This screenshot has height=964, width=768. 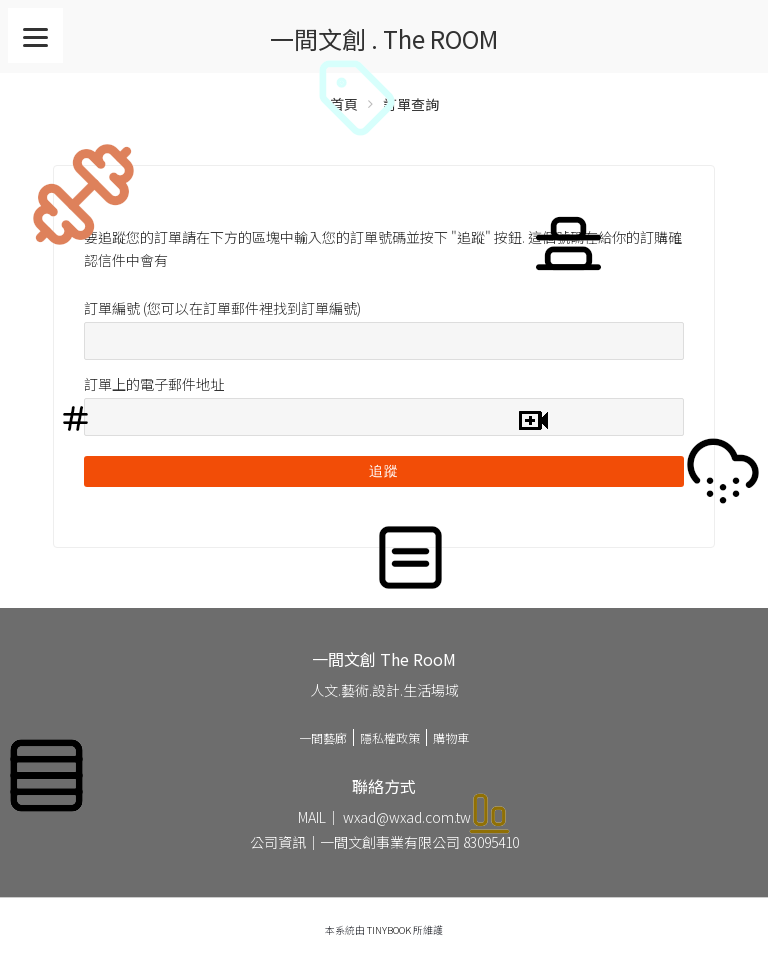 What do you see at coordinates (723, 471) in the screenshot?
I see `indicates snowy weather conditions` at bounding box center [723, 471].